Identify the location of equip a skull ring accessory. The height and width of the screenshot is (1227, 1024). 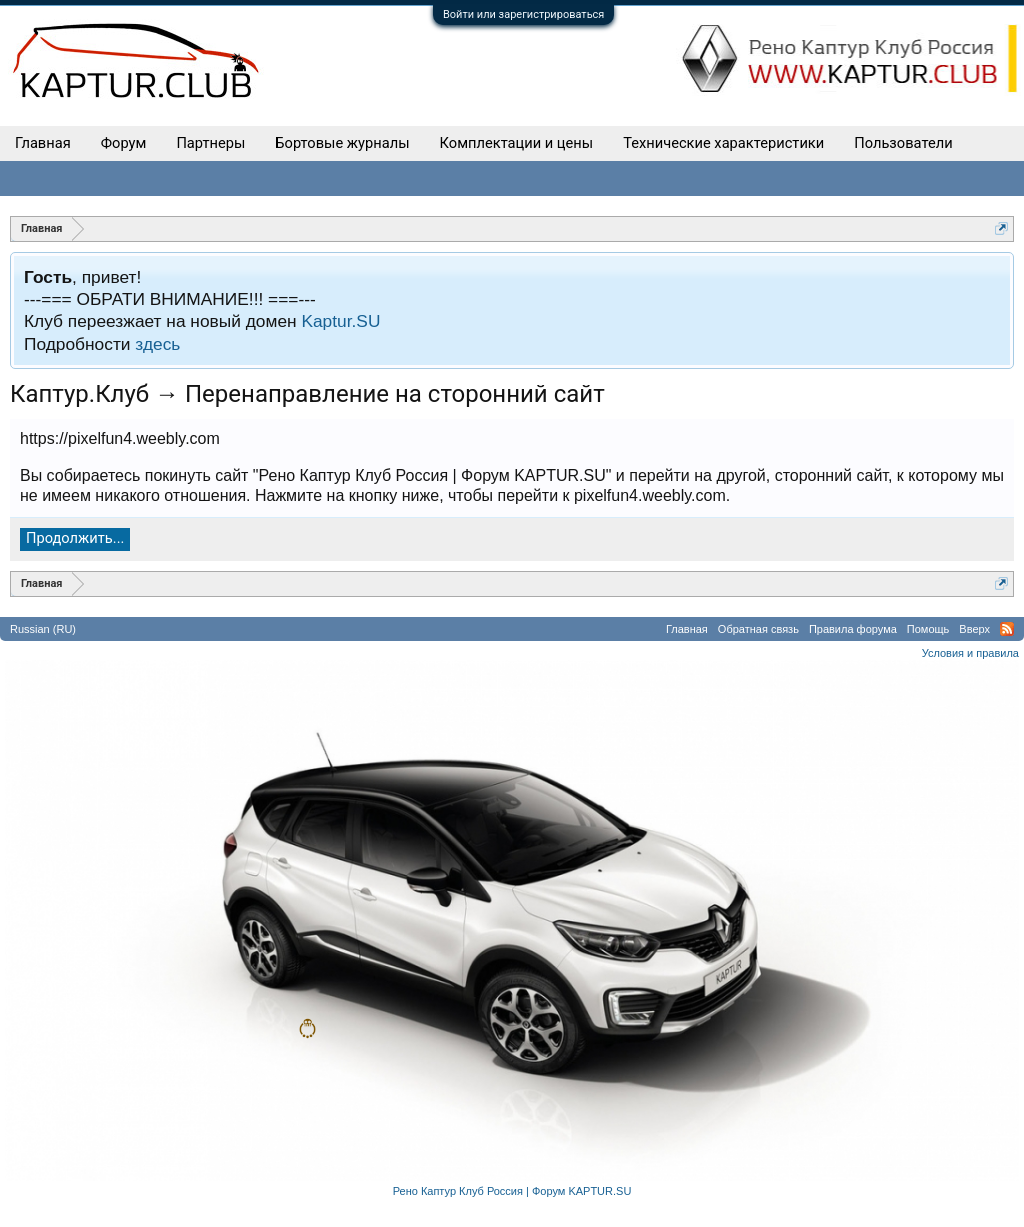
(307, 1028).